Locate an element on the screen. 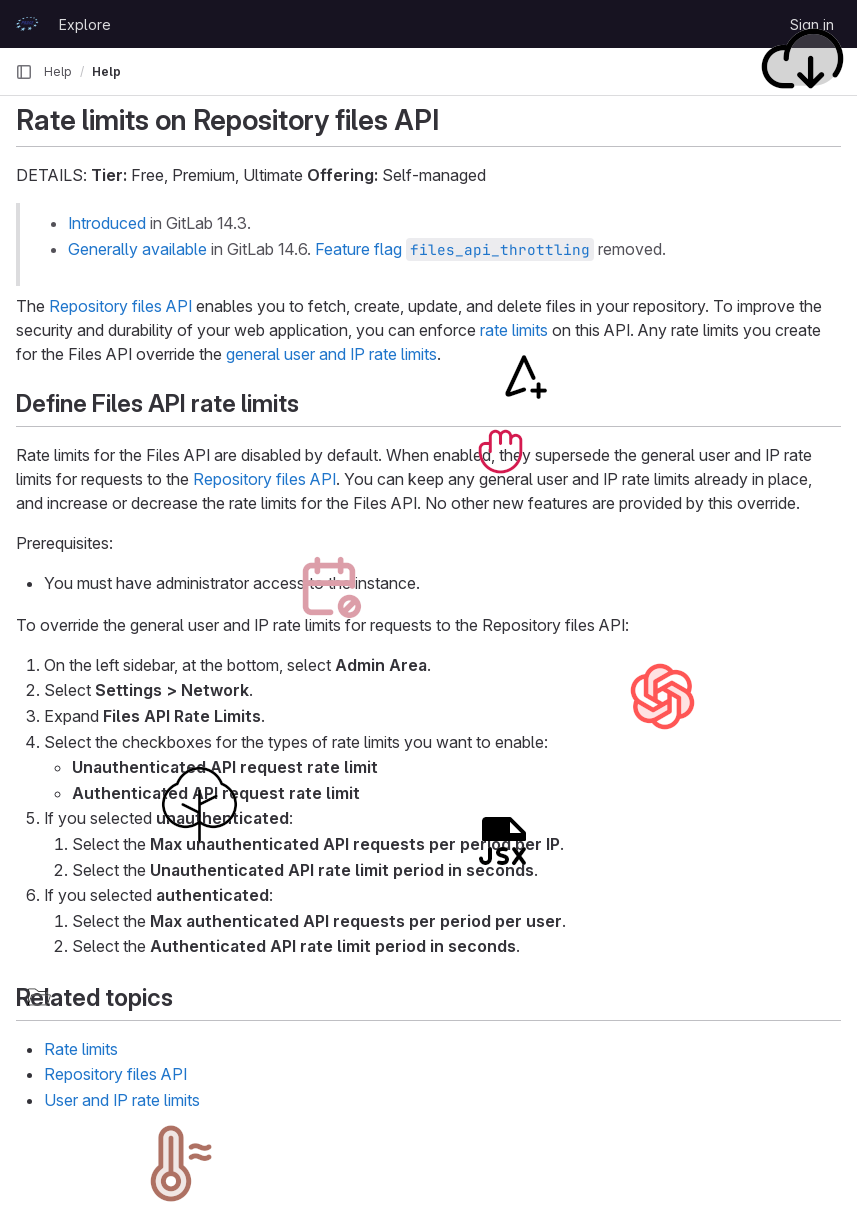  add a new navigation waypoint is located at coordinates (524, 376).